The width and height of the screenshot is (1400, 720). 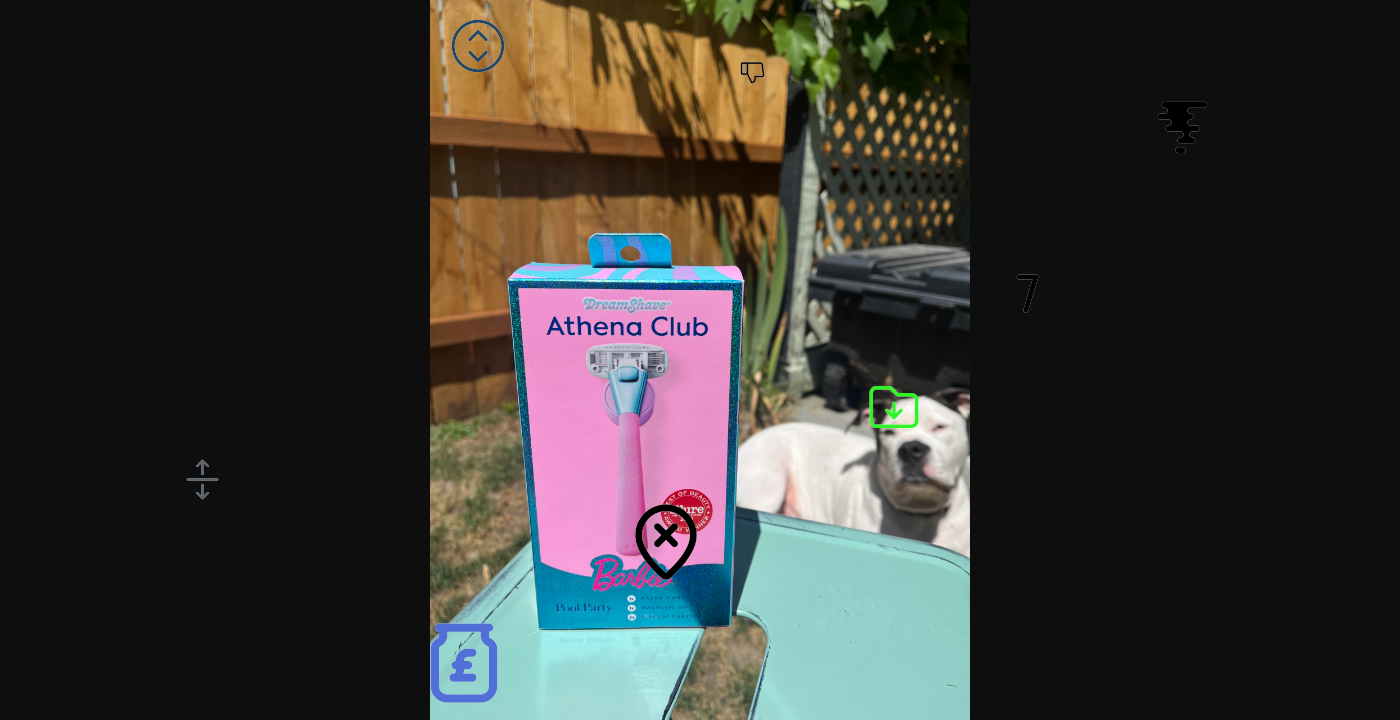 What do you see at coordinates (464, 661) in the screenshot?
I see `donate or tip in pounds` at bounding box center [464, 661].